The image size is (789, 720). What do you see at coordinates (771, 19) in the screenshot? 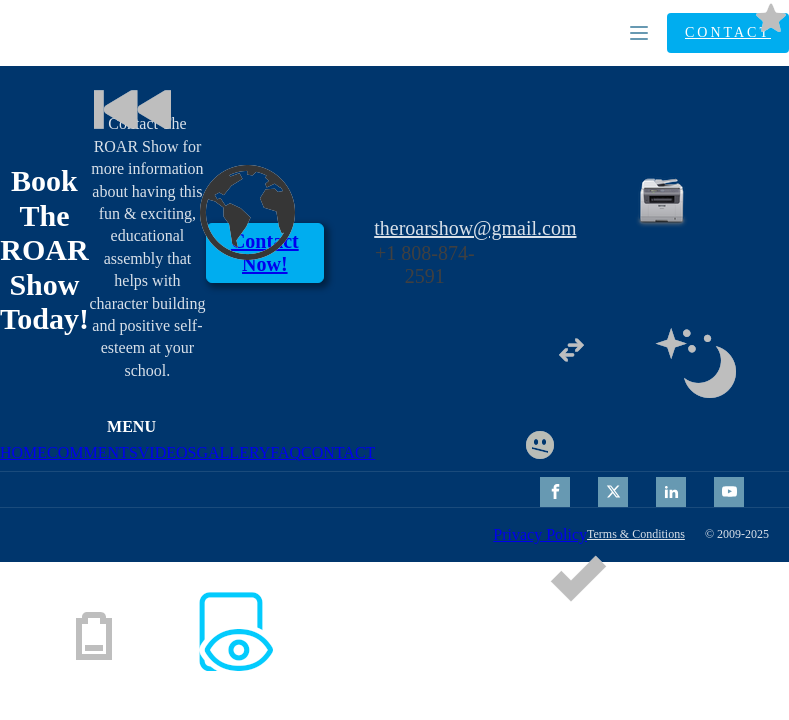
I see `indicates a favorited or starred item` at bounding box center [771, 19].